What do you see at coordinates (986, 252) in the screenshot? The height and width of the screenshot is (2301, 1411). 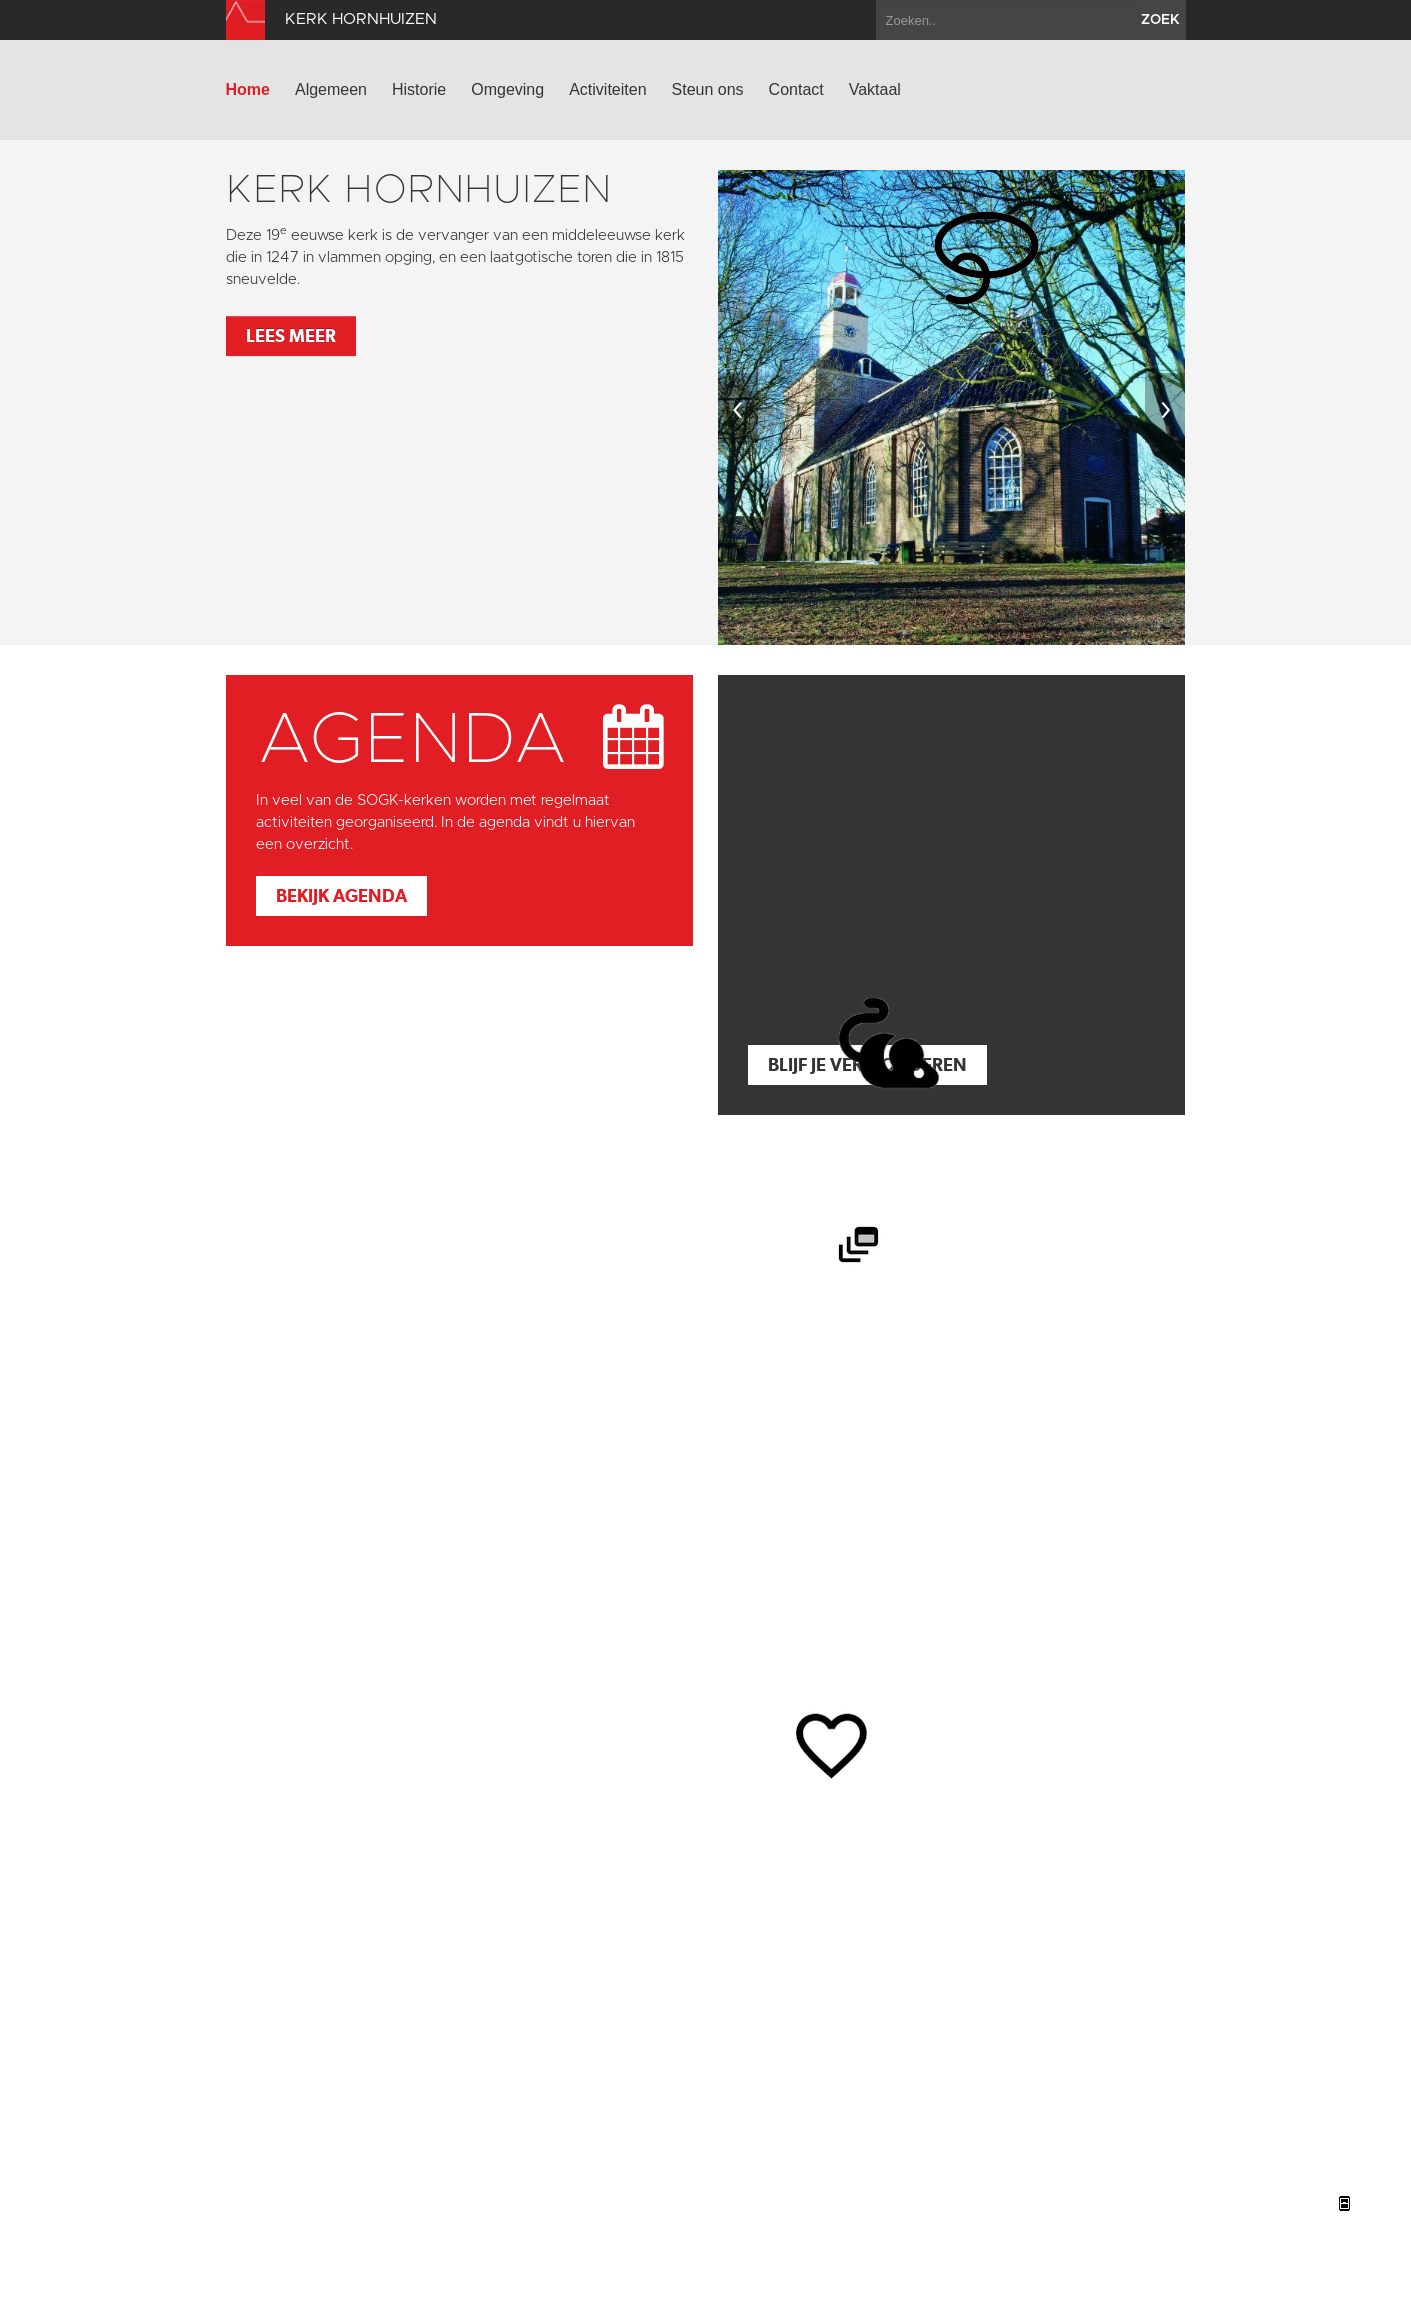 I see `select objects using freehand drawing` at bounding box center [986, 252].